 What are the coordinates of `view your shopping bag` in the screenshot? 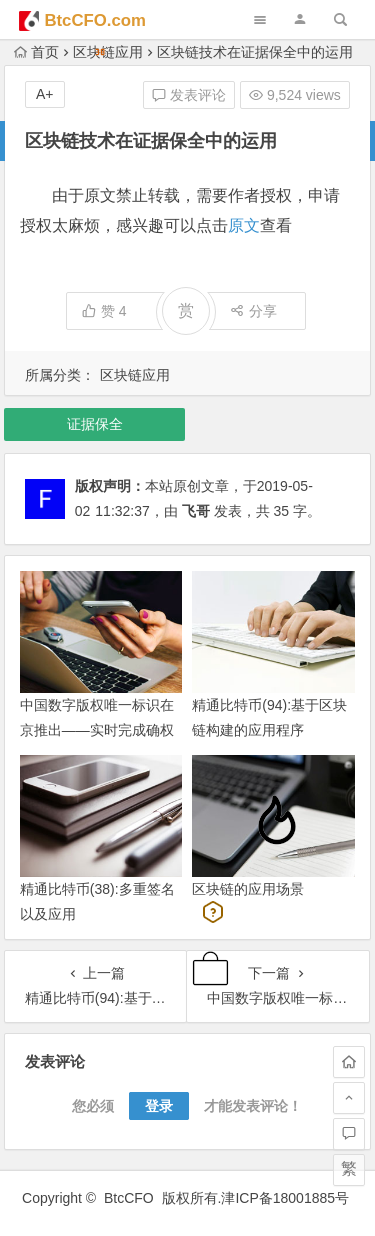 It's located at (210, 970).